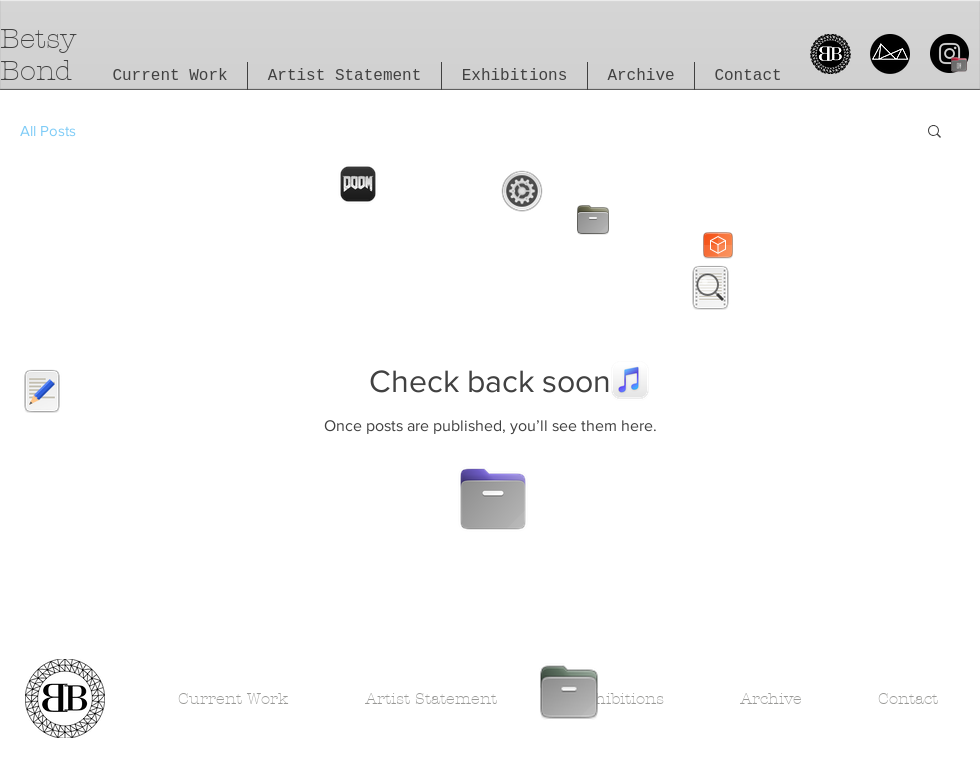  I want to click on launch DOOM (2016) game, so click(358, 184).